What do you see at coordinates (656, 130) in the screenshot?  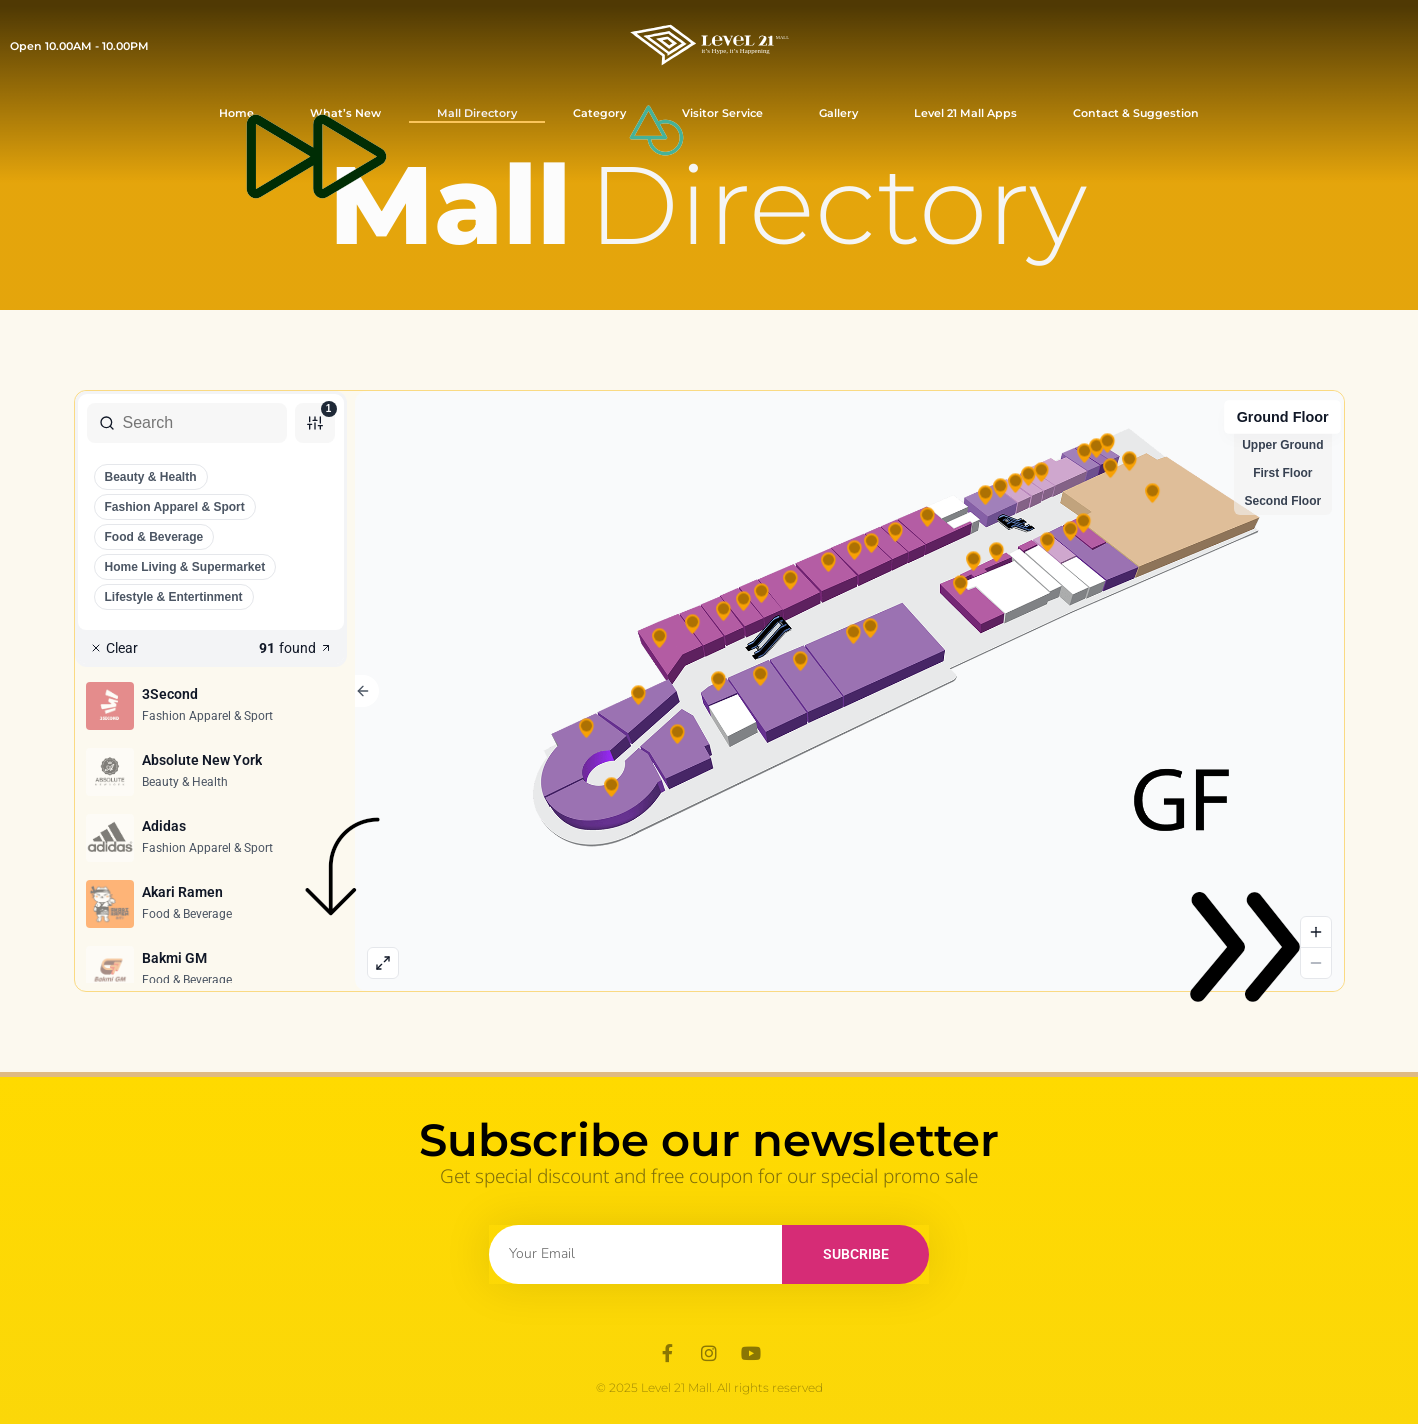 I see `access shape tools or drawing options` at bounding box center [656, 130].